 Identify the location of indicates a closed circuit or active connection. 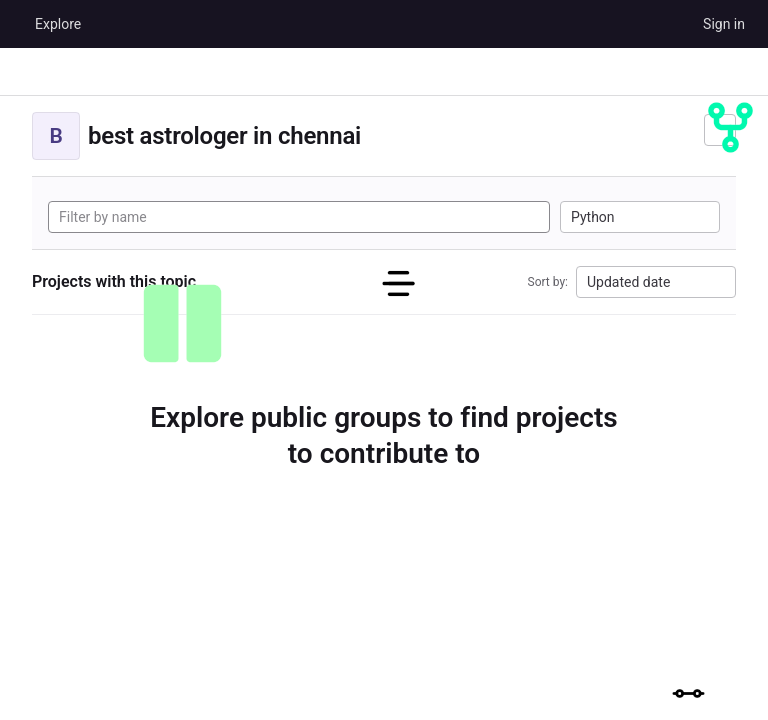
(688, 693).